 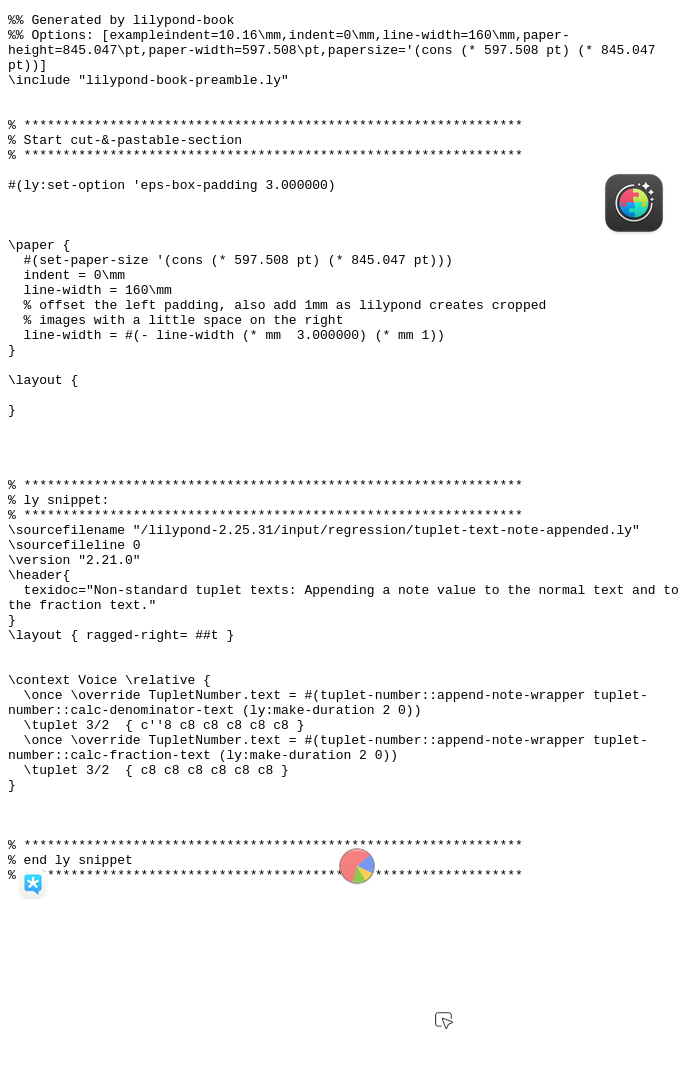 I want to click on open TIM (QQ office/business messenger), so click(x=33, y=884).